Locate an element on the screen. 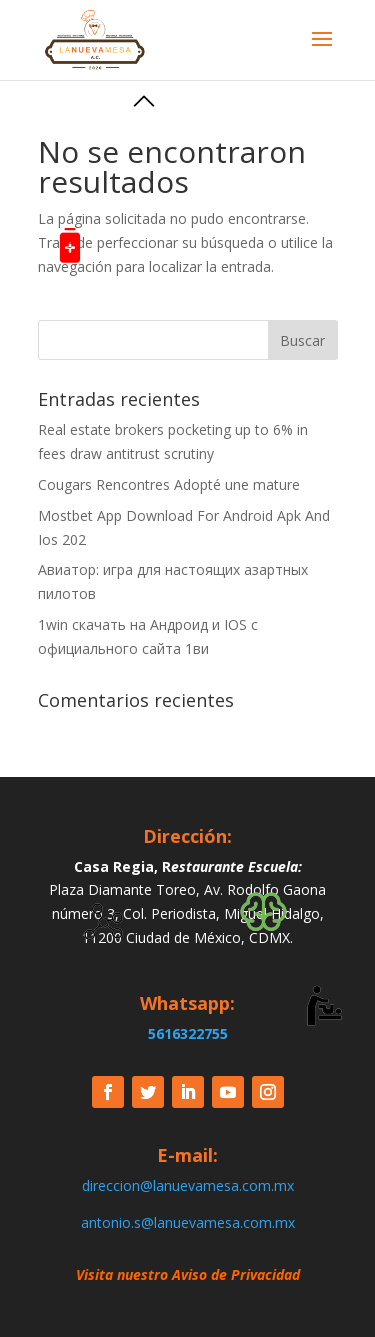 The width and height of the screenshot is (375, 1337). view network connections or relationships is located at coordinates (103, 922).